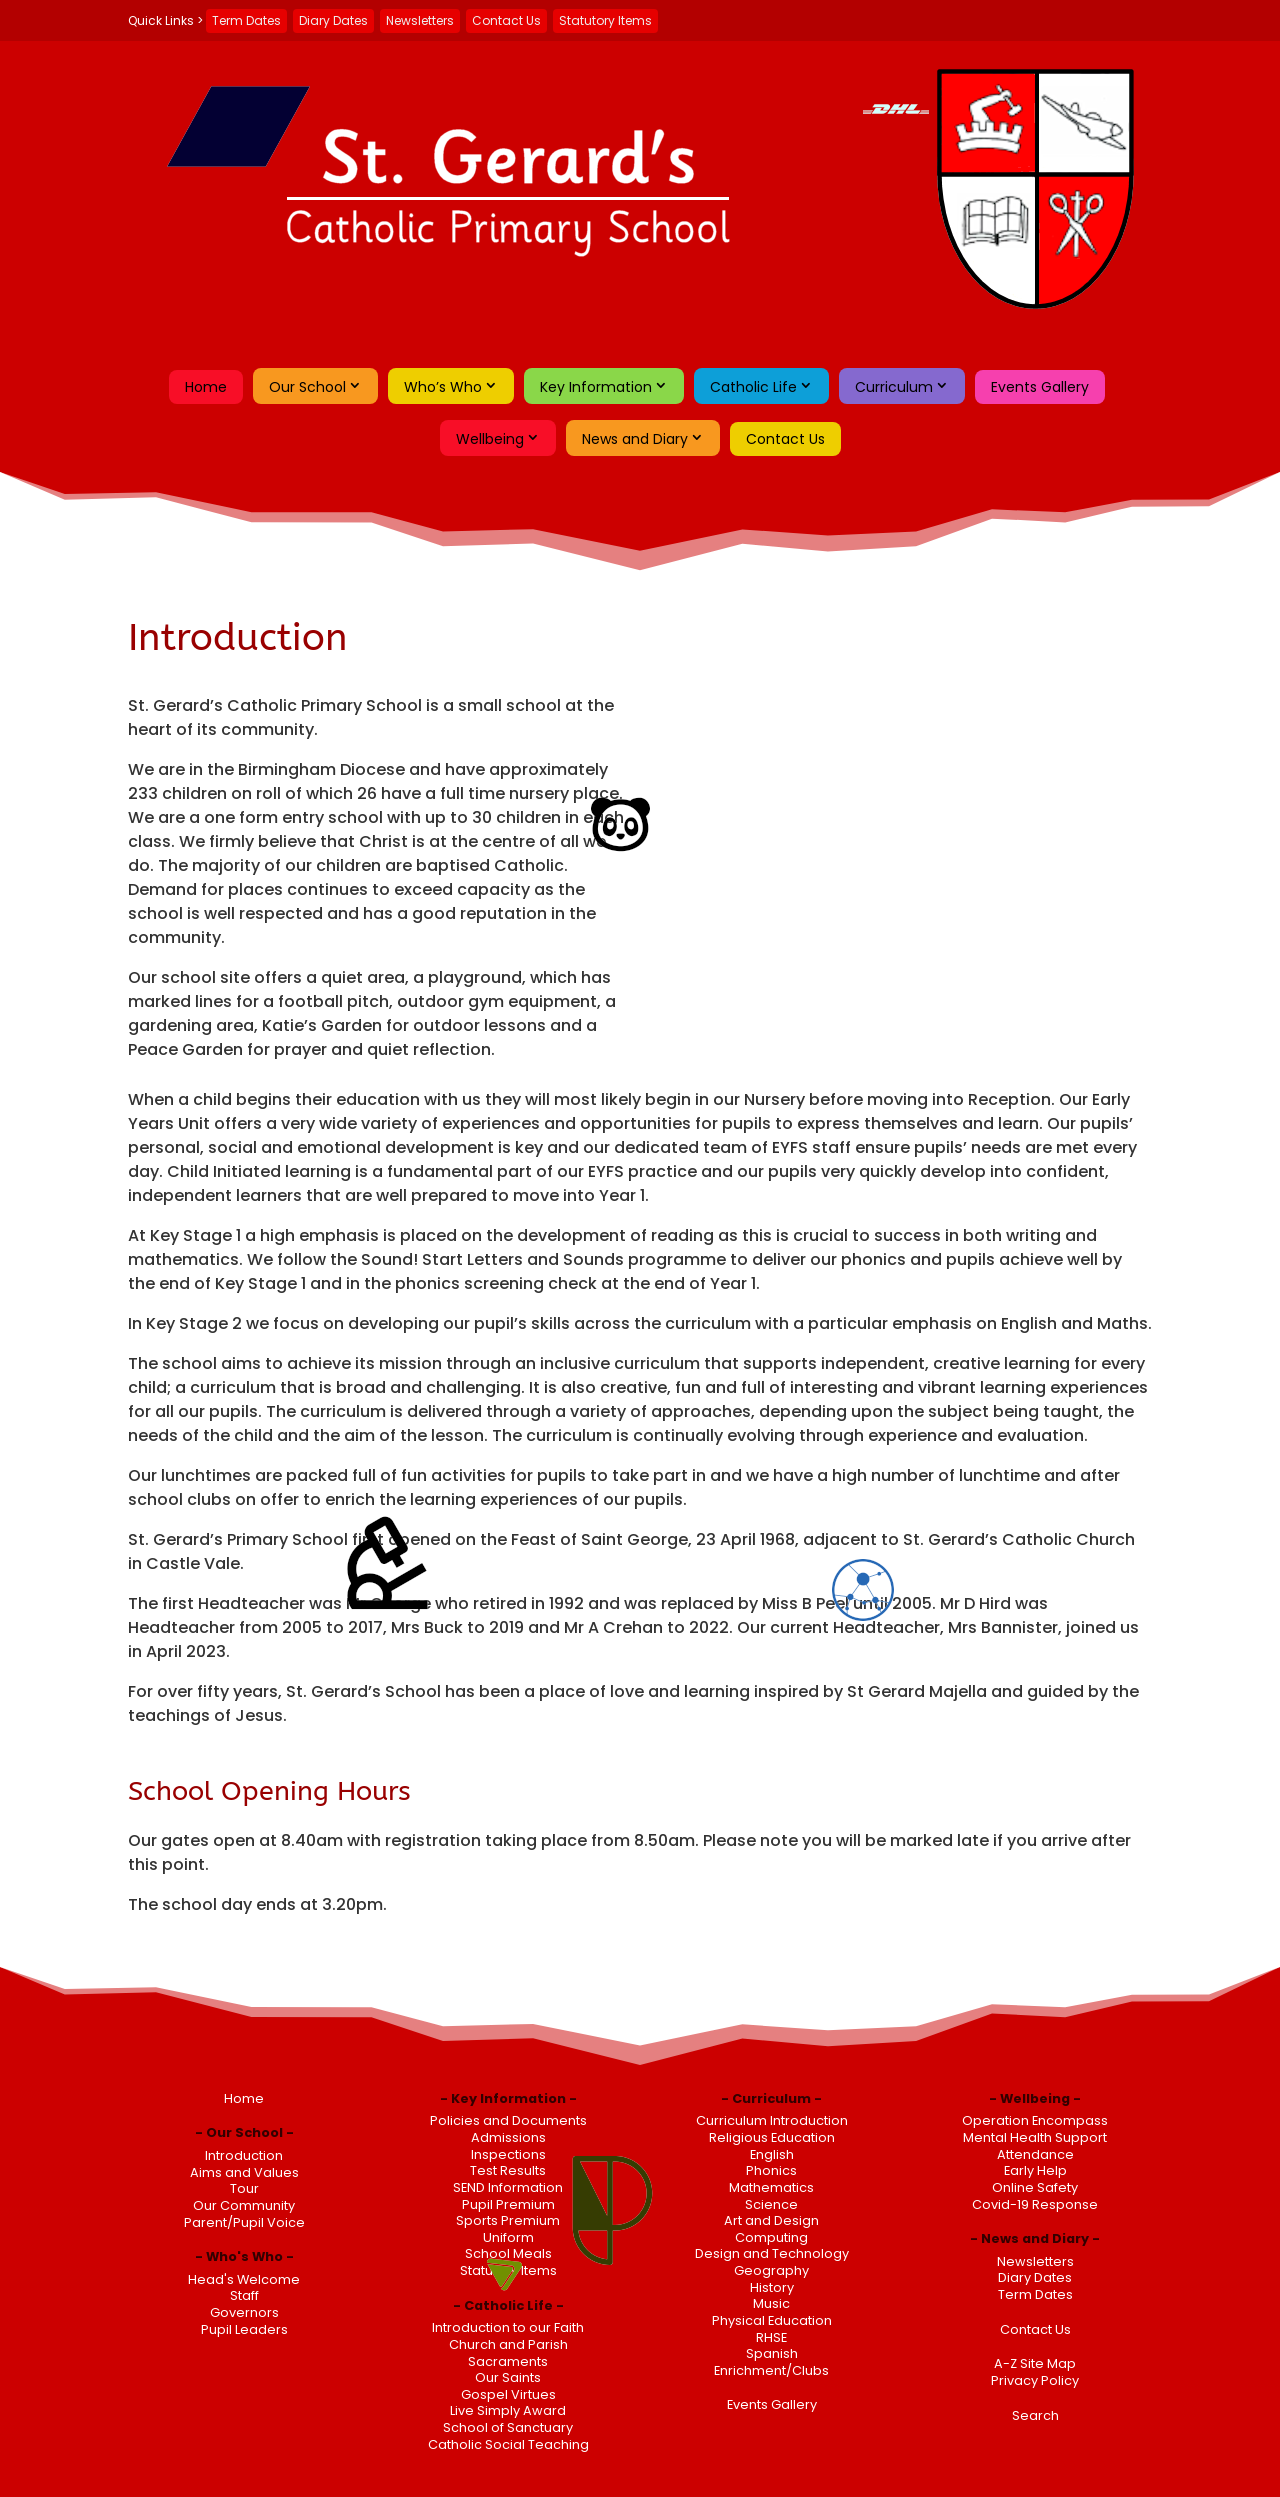 This screenshot has height=2497, width=1280. What do you see at coordinates (504, 2274) in the screenshot?
I see `open ProtonVPN app` at bounding box center [504, 2274].